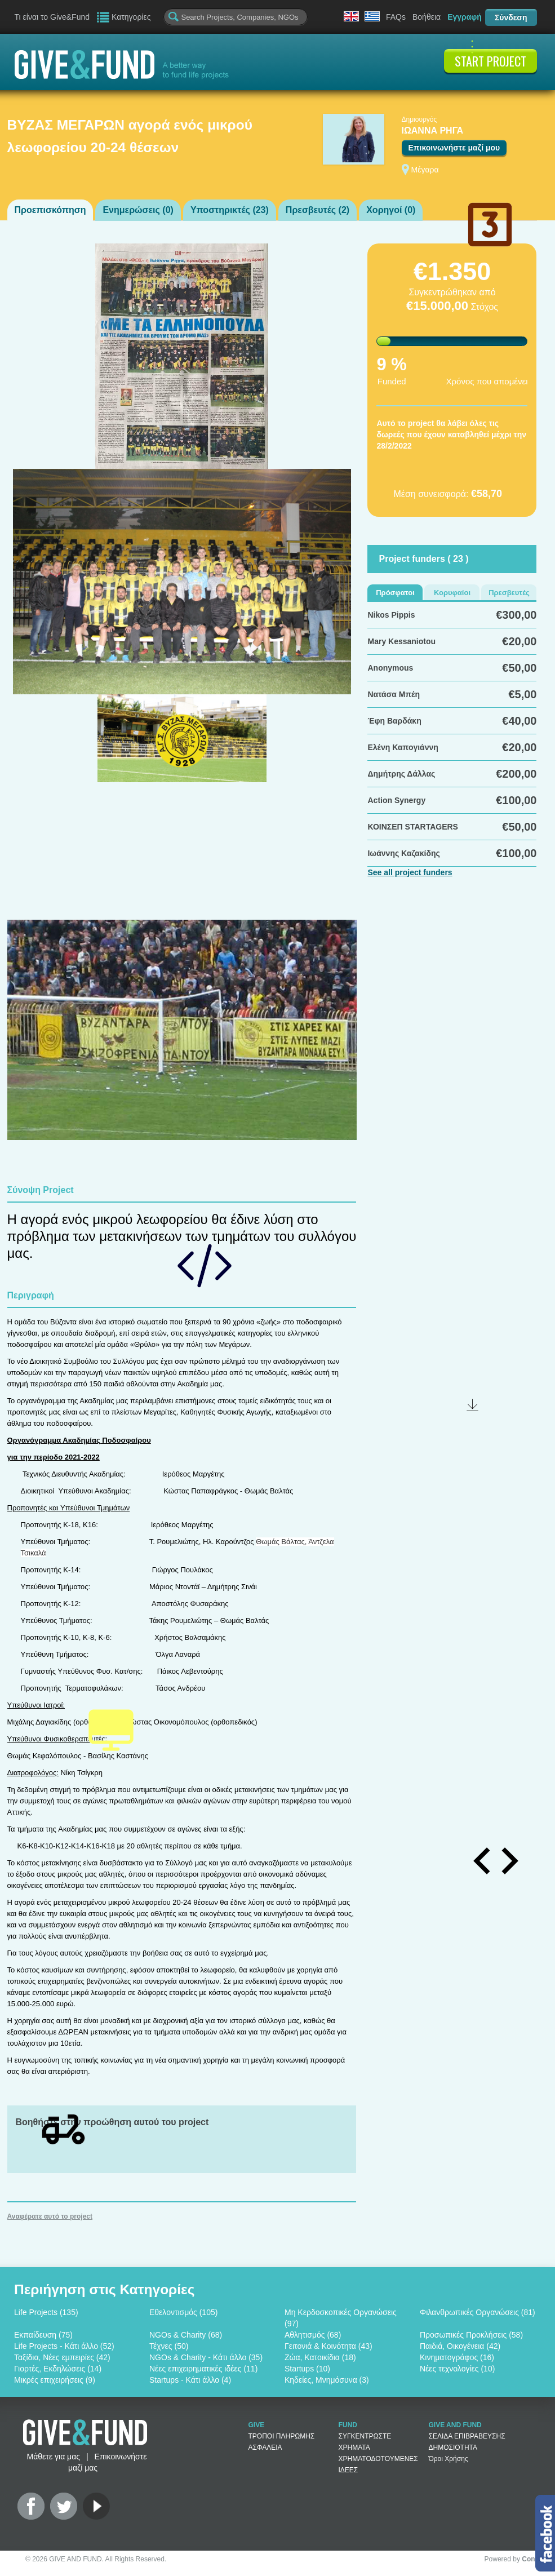  I want to click on download a file or document, so click(472, 1405).